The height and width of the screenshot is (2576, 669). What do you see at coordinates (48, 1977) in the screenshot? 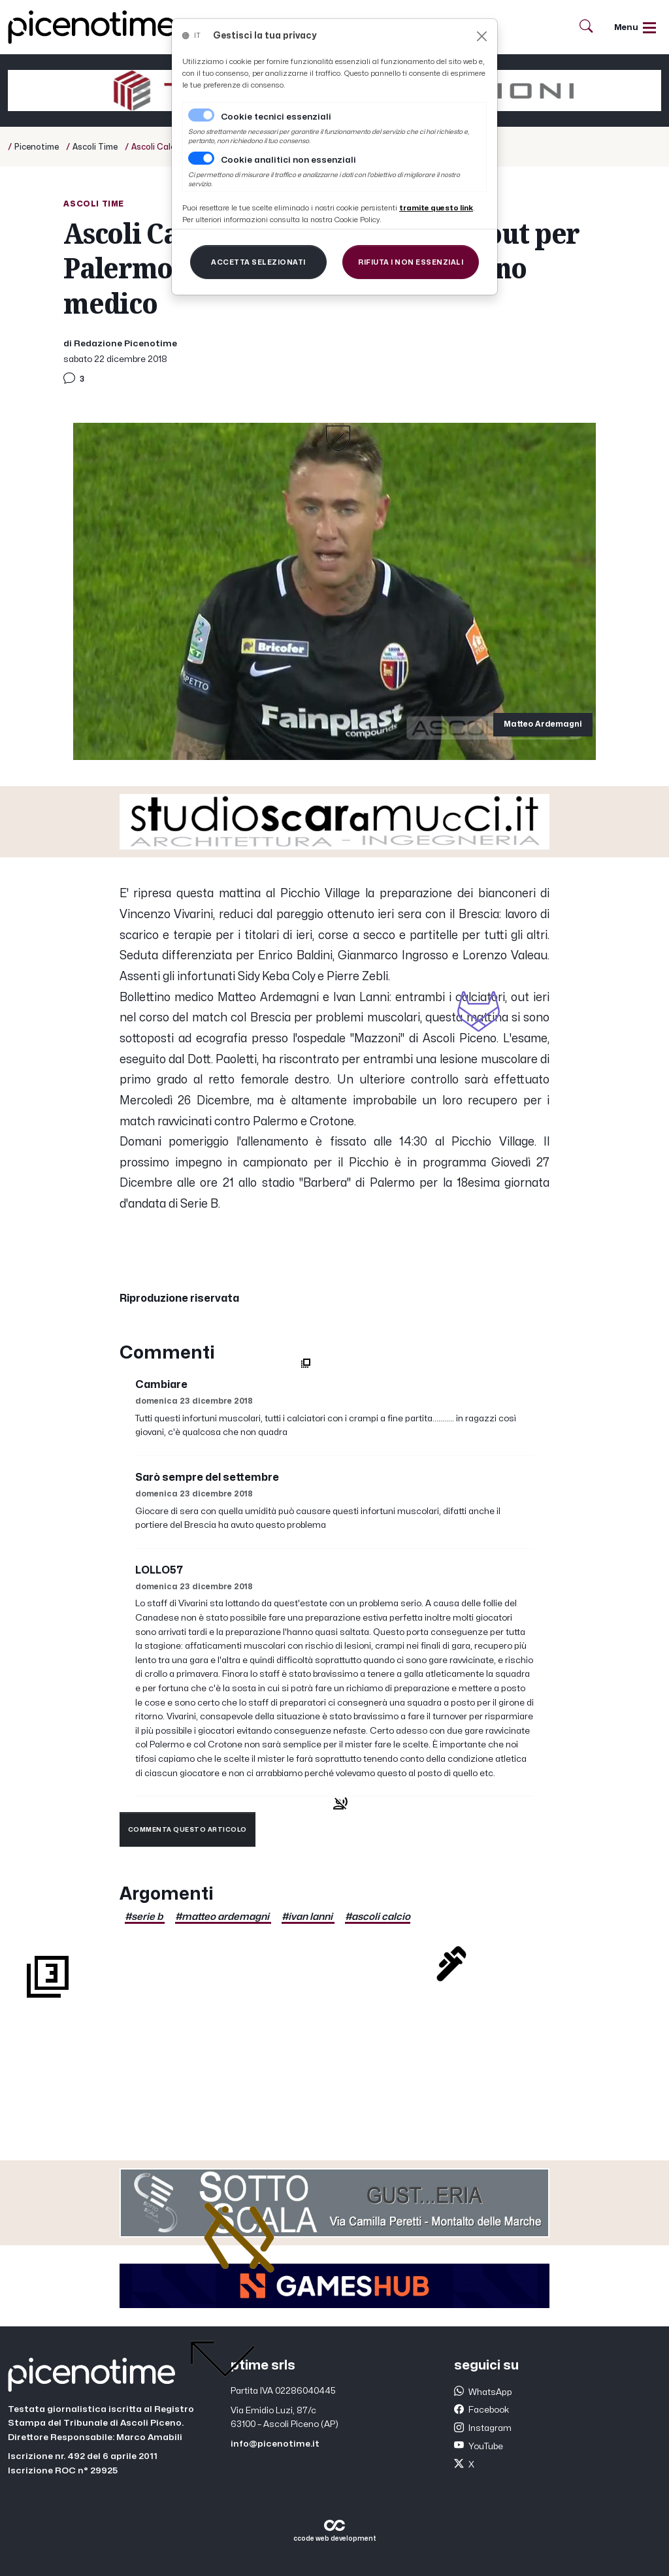
I see `apply filter preset 3` at bounding box center [48, 1977].